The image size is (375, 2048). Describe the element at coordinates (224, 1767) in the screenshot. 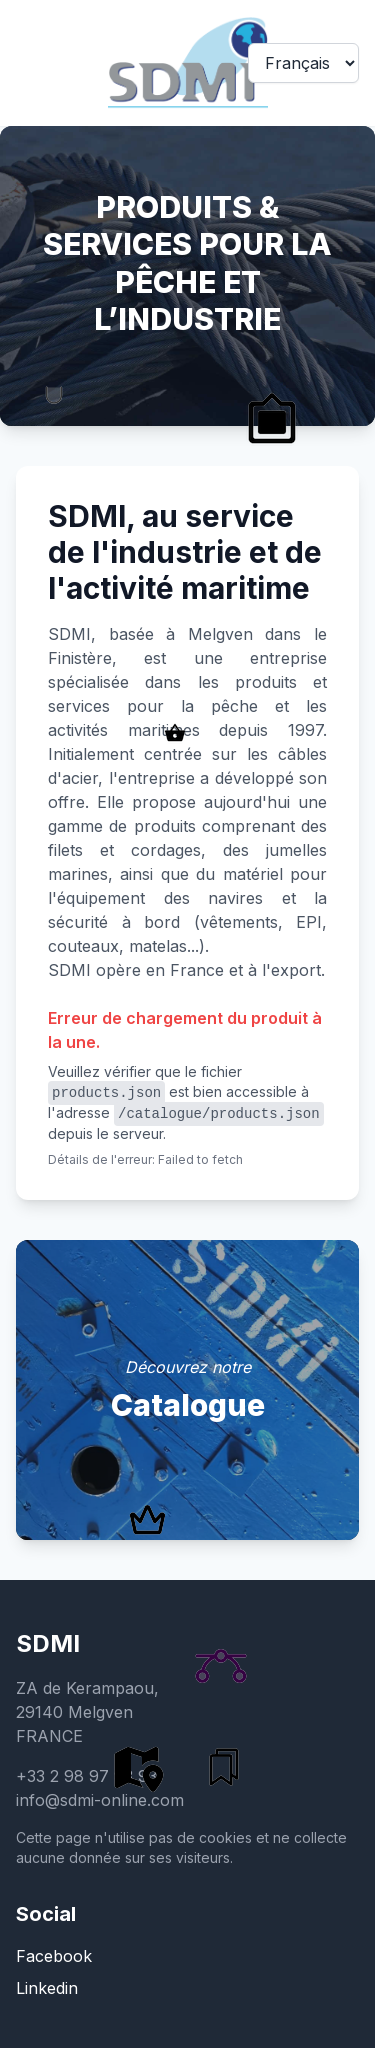

I see `view all saved bookmarks` at that location.